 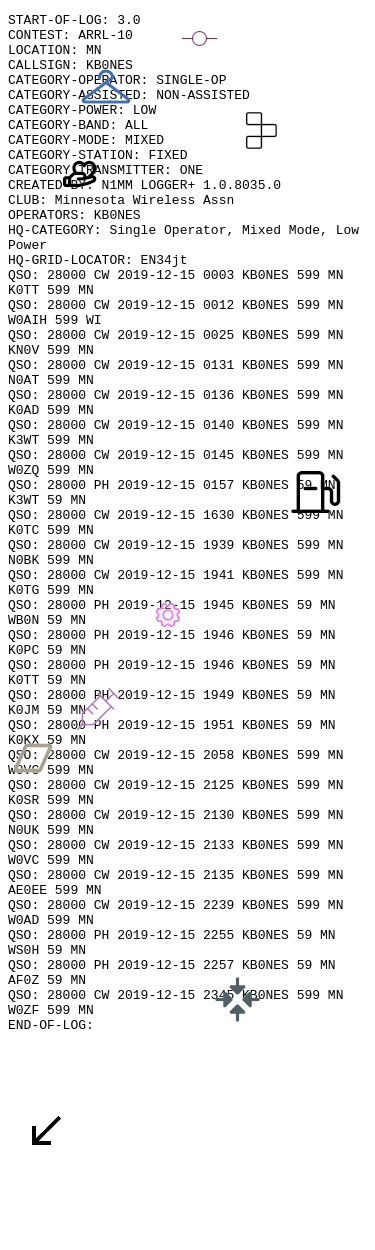 What do you see at coordinates (33, 758) in the screenshot?
I see `select parallelogram shape tool` at bounding box center [33, 758].